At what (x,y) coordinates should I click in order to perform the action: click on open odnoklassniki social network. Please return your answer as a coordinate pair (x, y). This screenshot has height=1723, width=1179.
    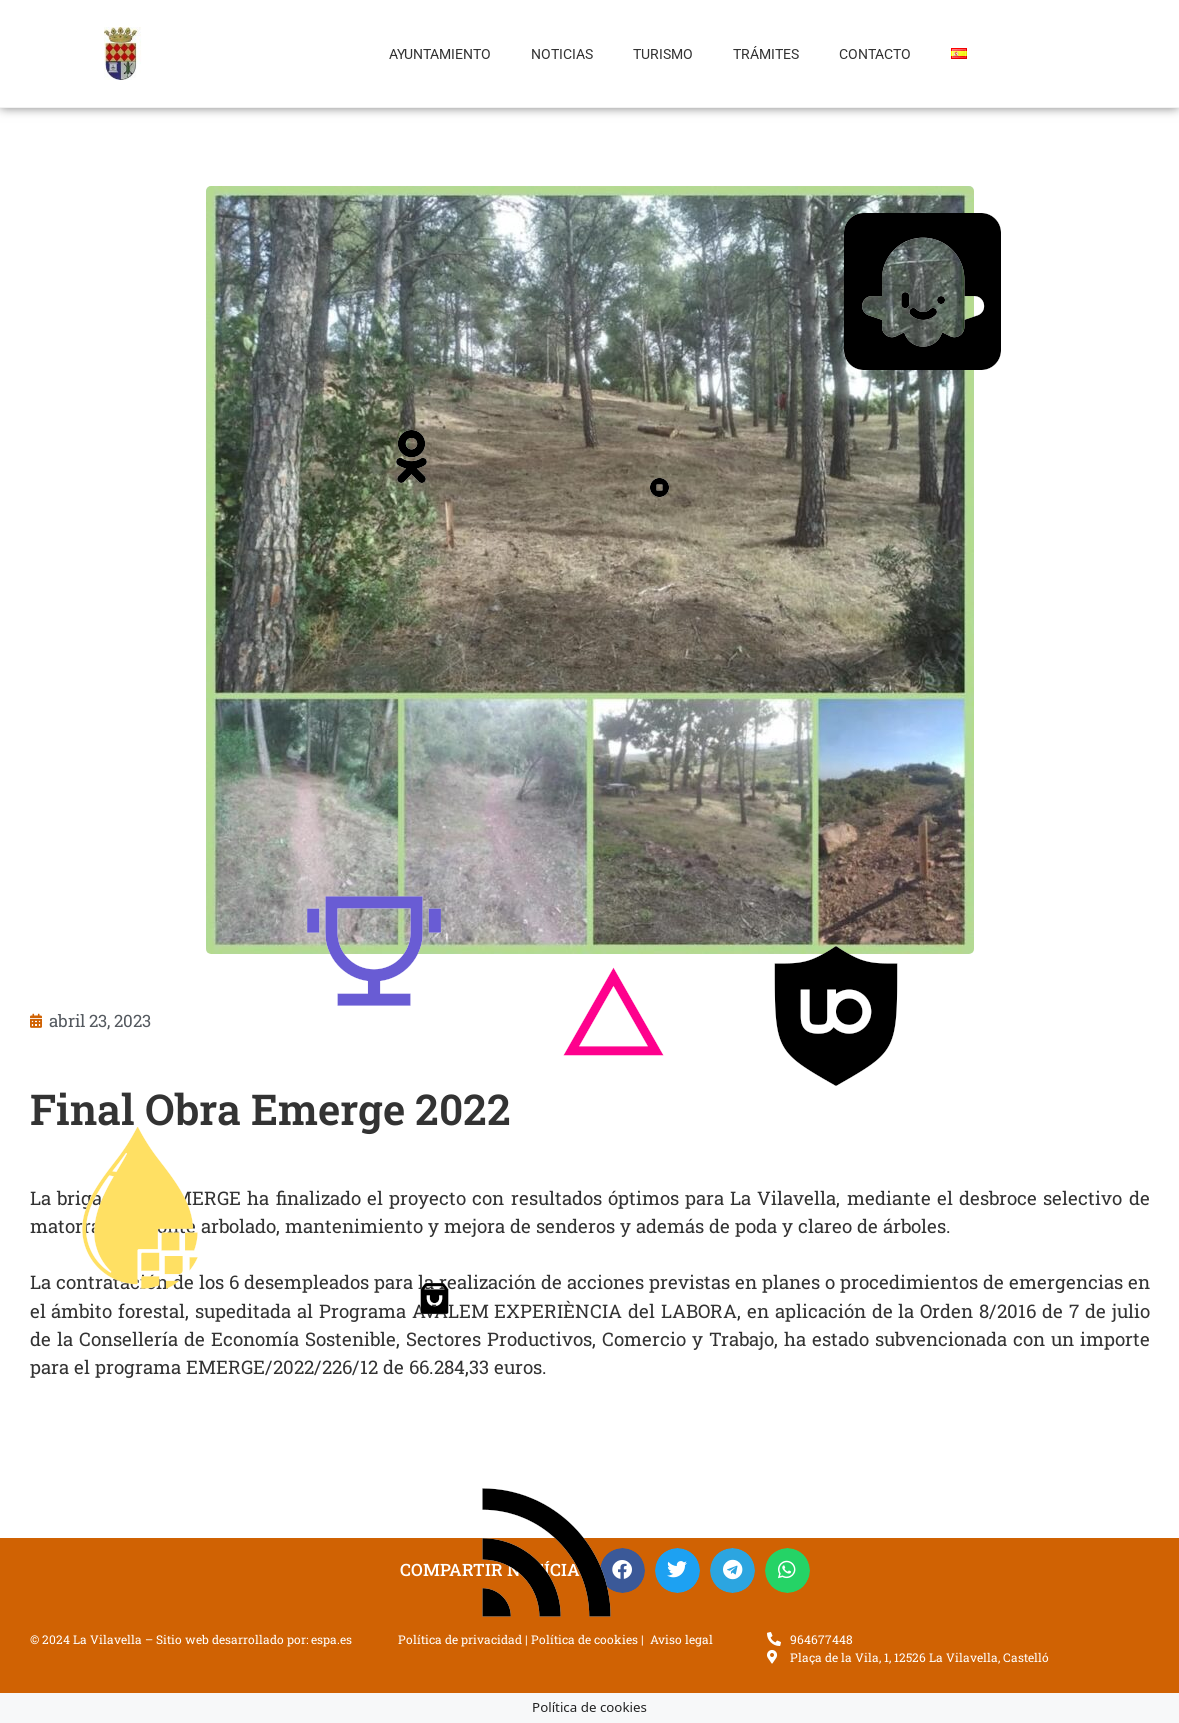
    Looking at the image, I should click on (411, 456).